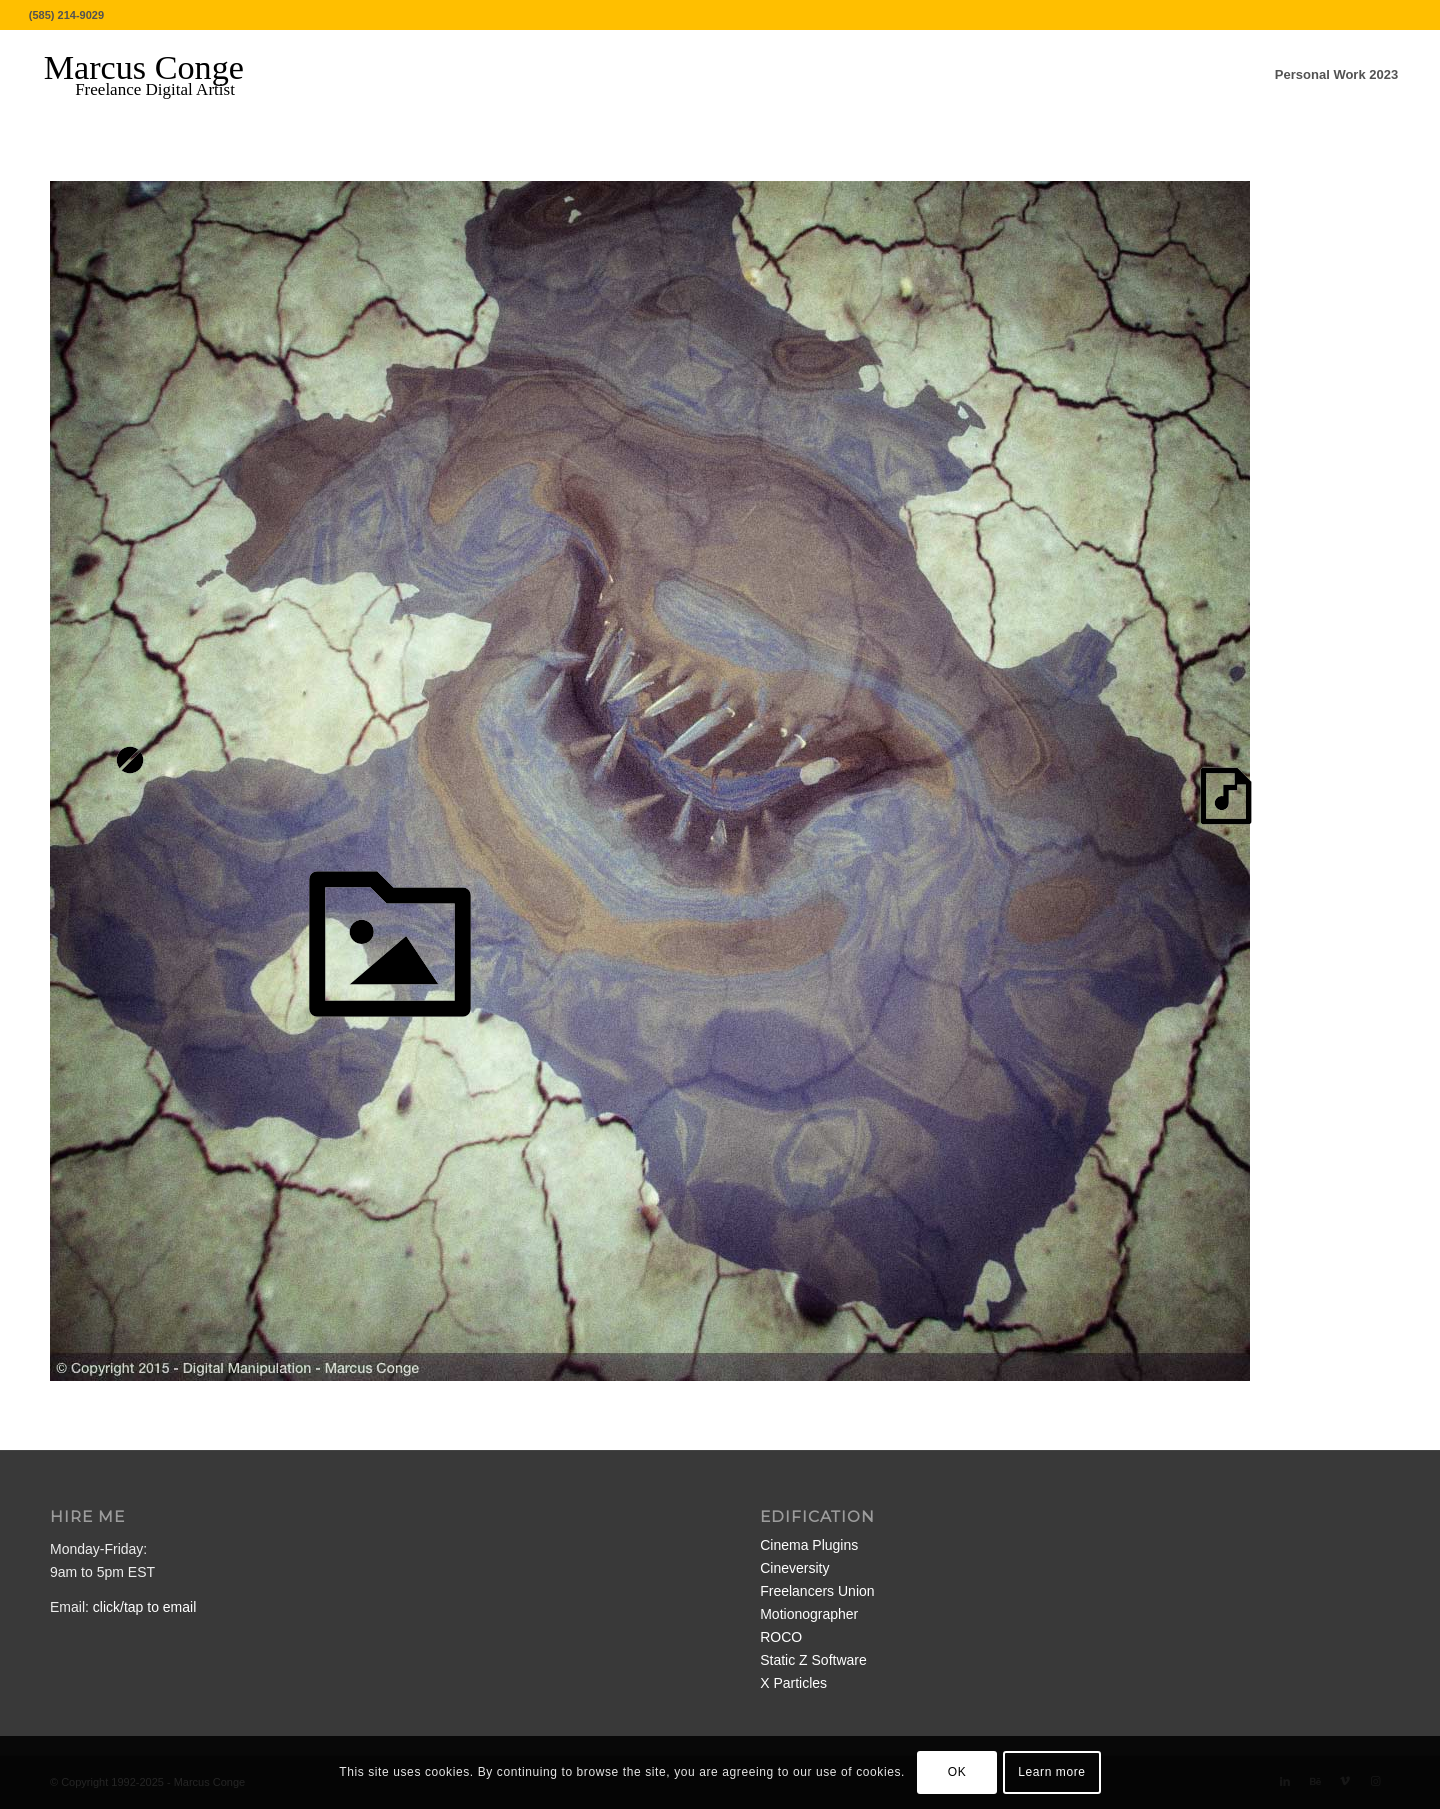  Describe the element at coordinates (390, 944) in the screenshot. I see `open photo or image folder` at that location.